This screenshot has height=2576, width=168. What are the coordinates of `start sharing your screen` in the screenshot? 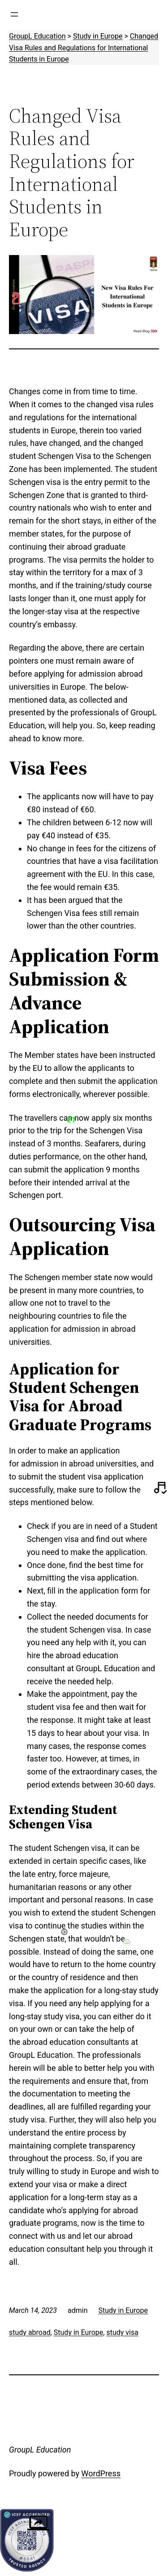 It's located at (39, 2523).